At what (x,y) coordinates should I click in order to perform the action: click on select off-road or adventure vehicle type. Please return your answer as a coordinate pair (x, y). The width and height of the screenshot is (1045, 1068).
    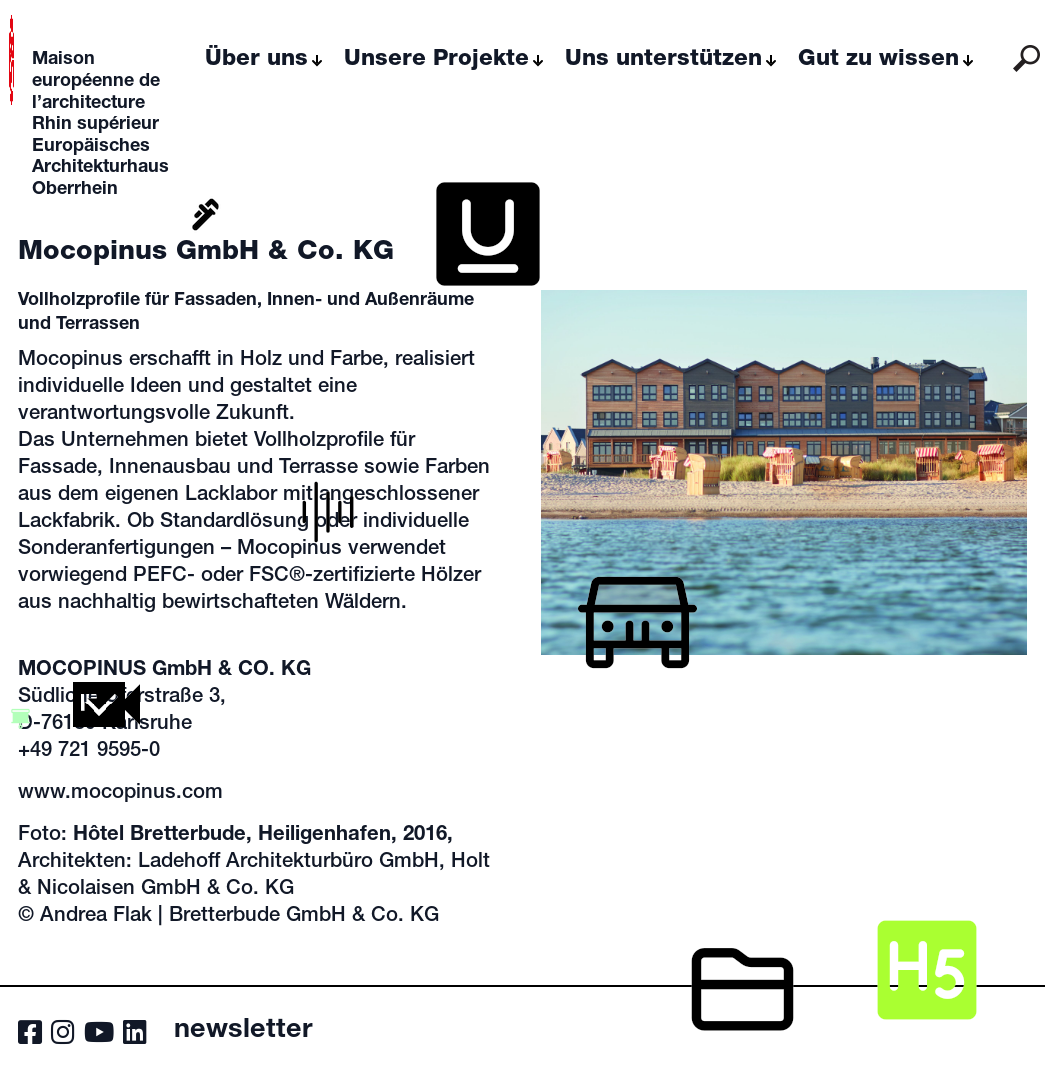
    Looking at the image, I should click on (637, 624).